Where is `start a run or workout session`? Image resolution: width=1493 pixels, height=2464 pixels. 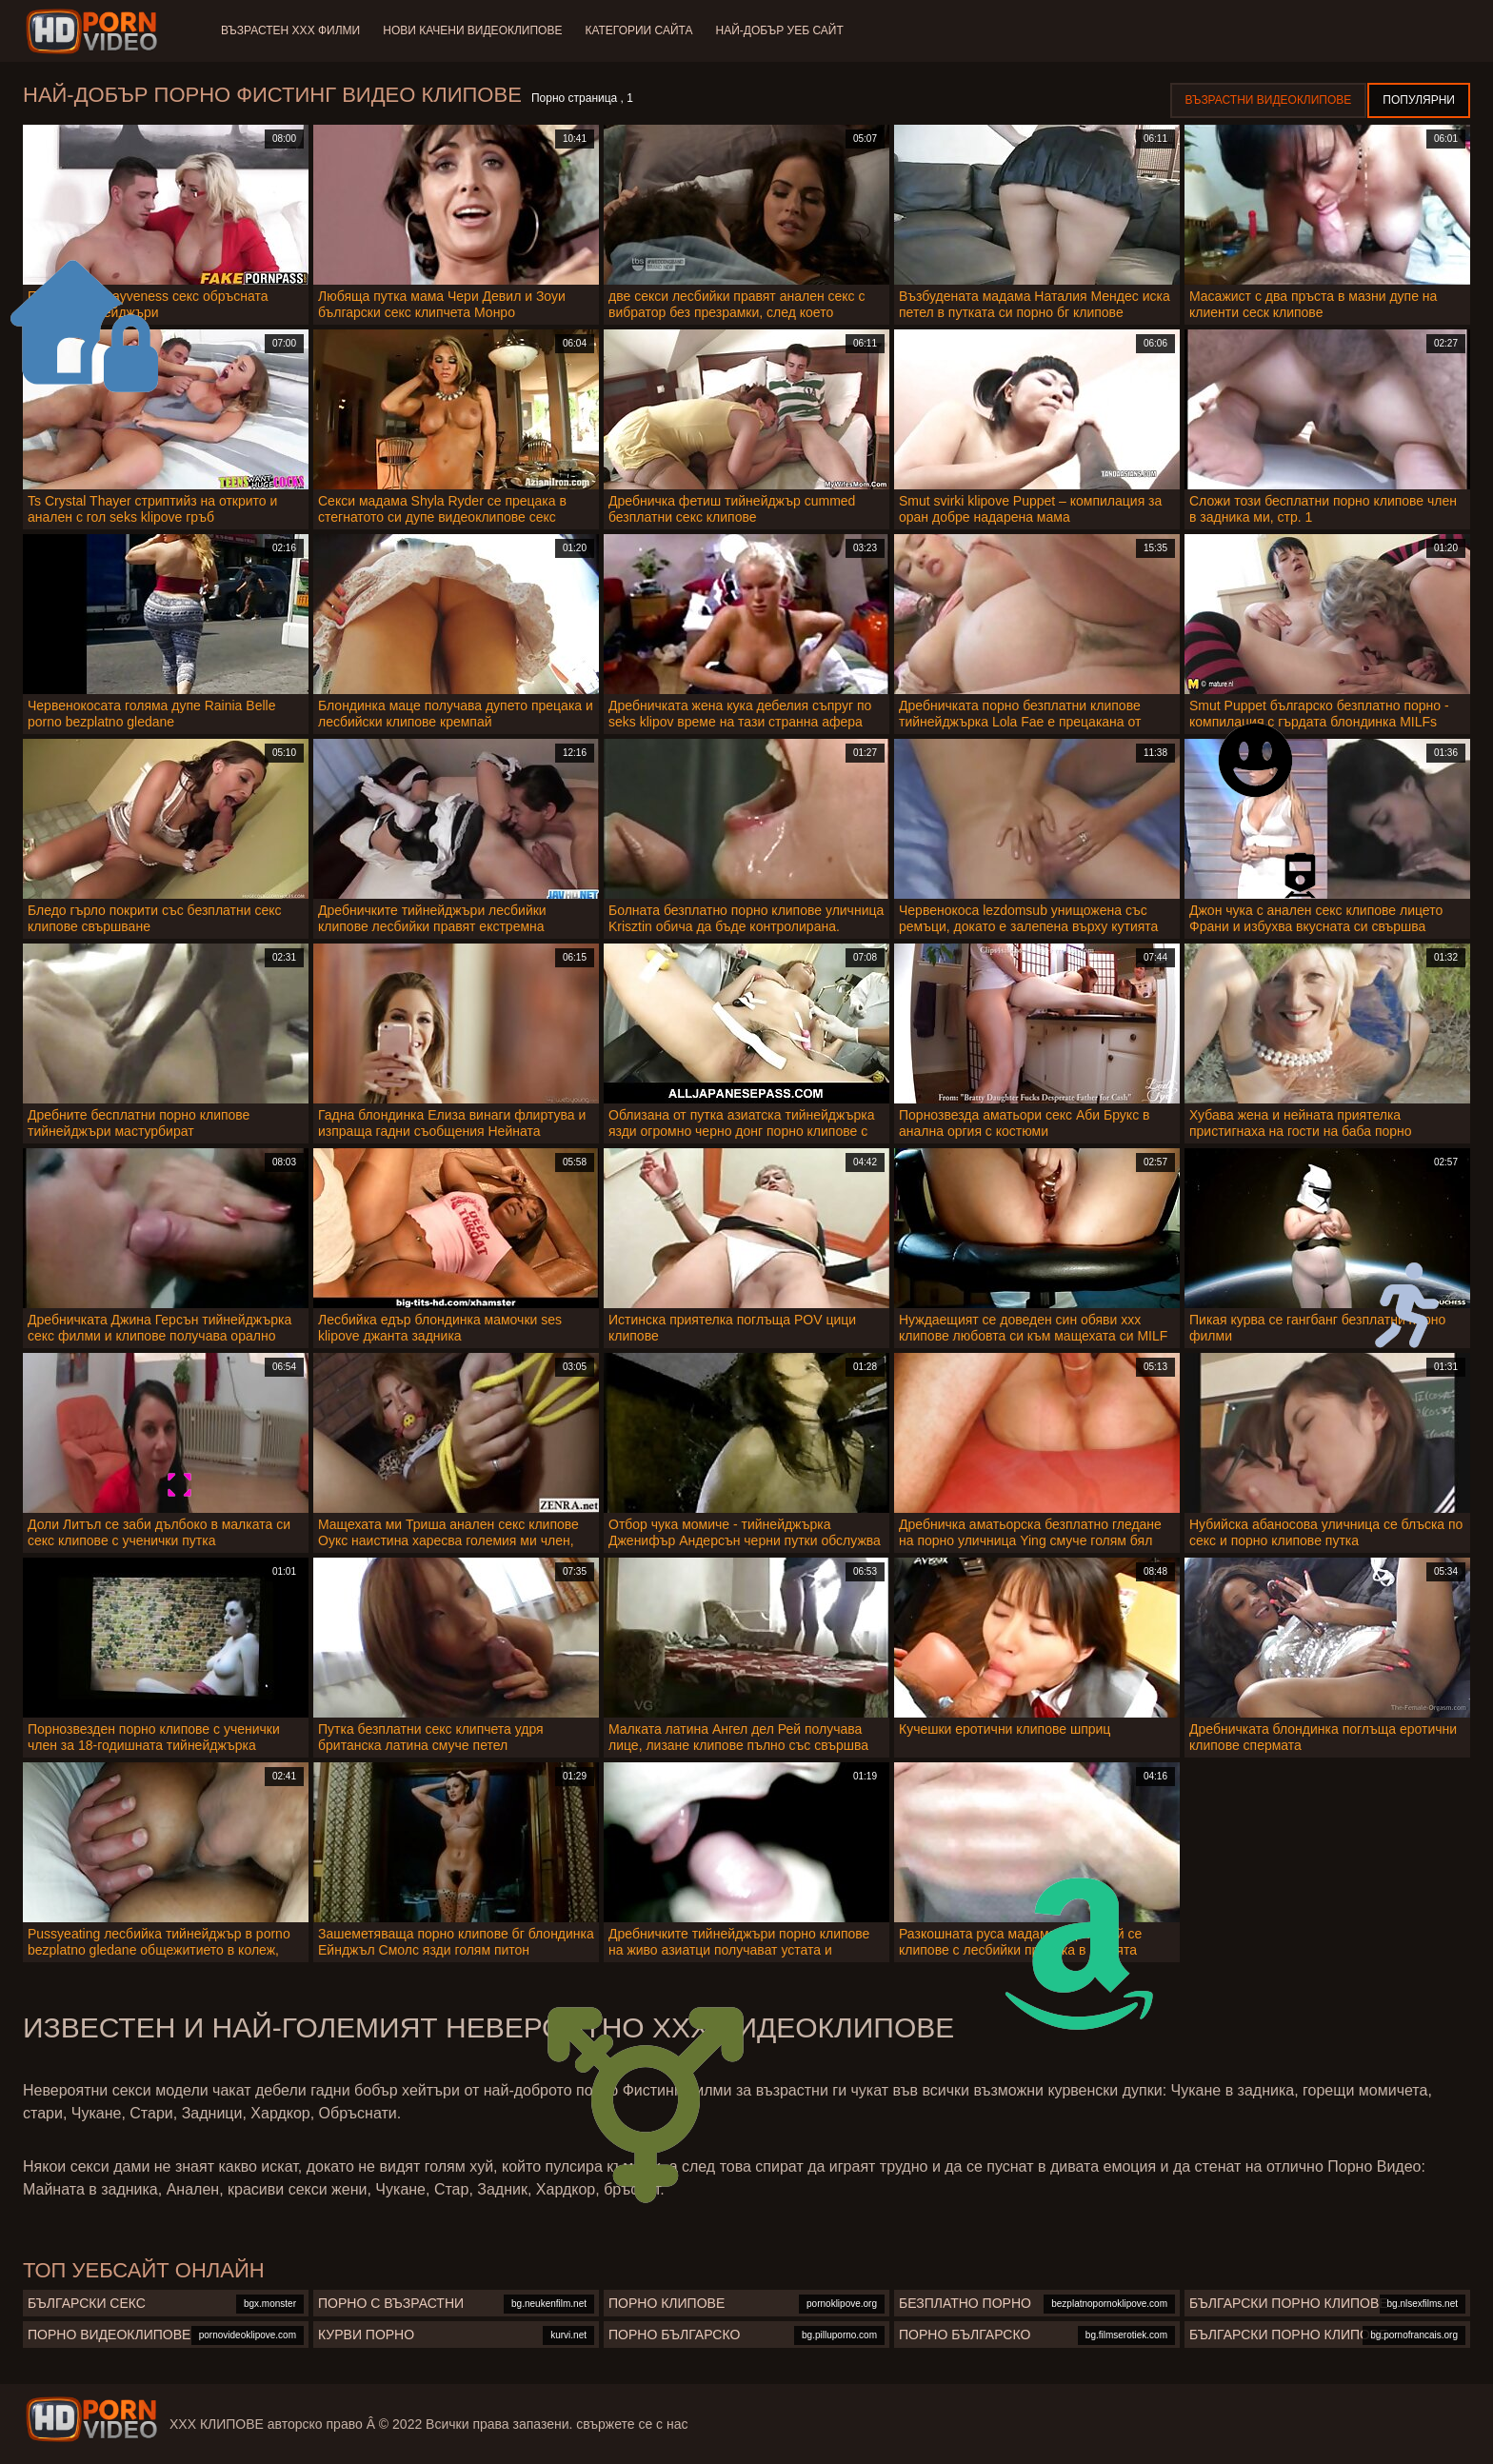 start a run or workout session is located at coordinates (1409, 1306).